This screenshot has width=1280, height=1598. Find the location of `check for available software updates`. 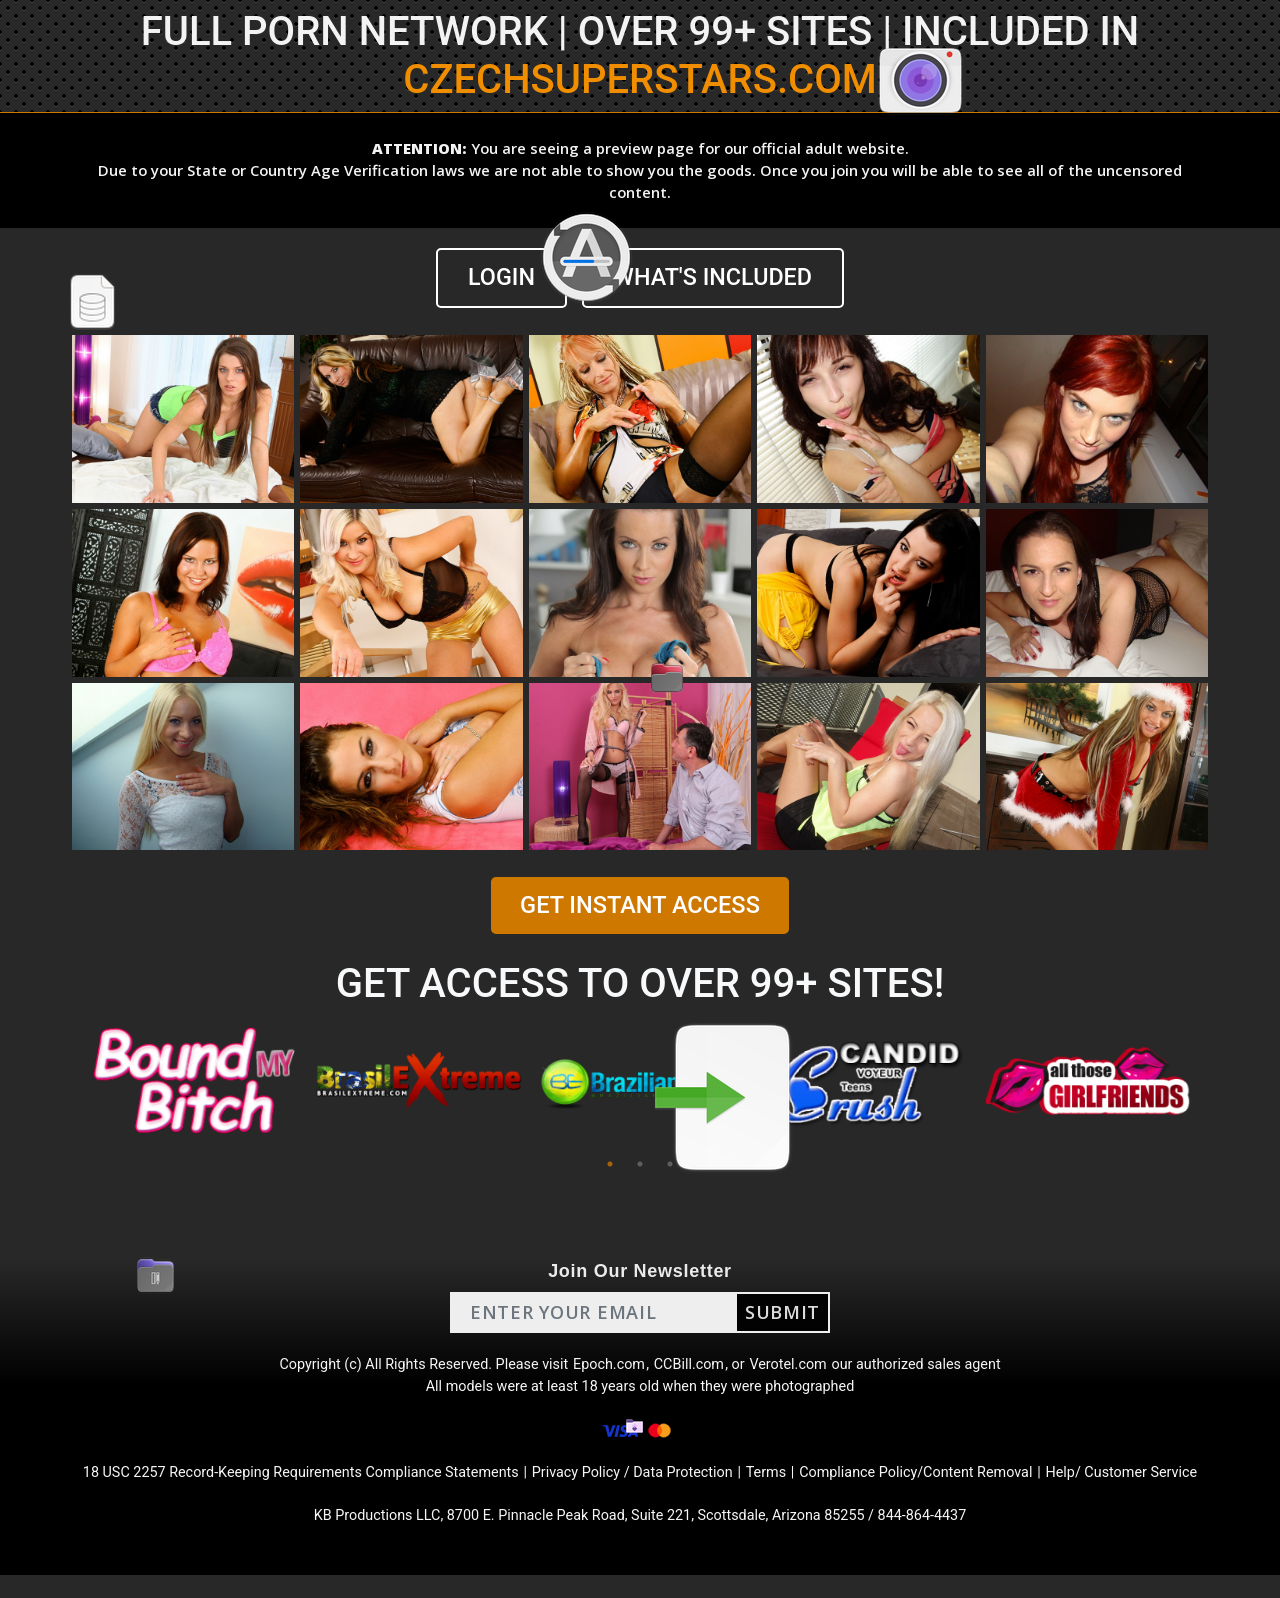

check for available software updates is located at coordinates (586, 257).